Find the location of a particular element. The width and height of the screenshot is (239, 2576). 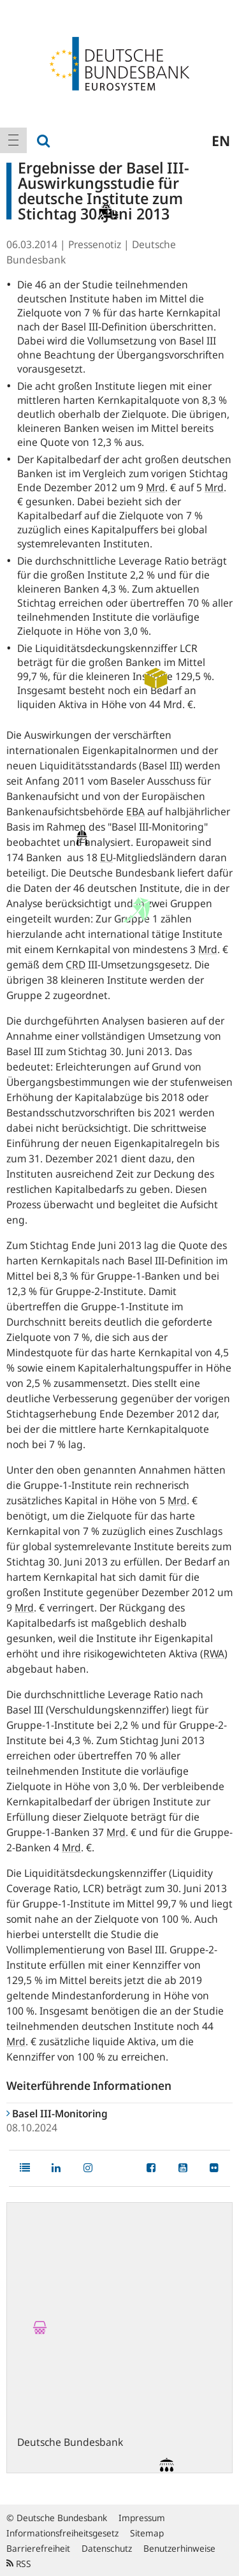

request emergency medical services is located at coordinates (108, 211).